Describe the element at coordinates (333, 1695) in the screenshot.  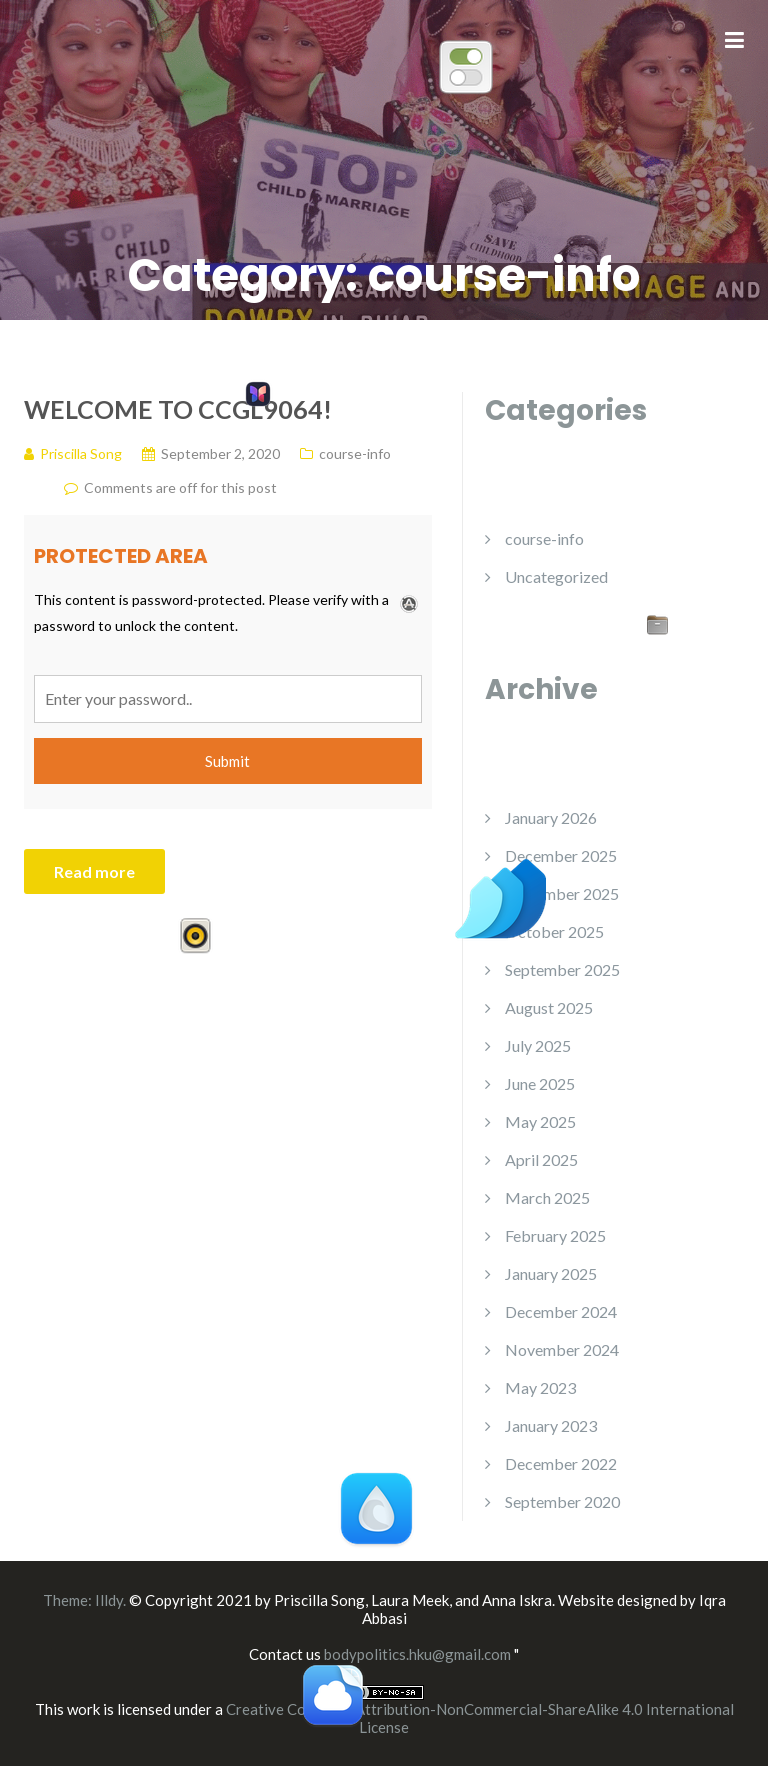
I see `manage web apps and progressive web applications` at that location.